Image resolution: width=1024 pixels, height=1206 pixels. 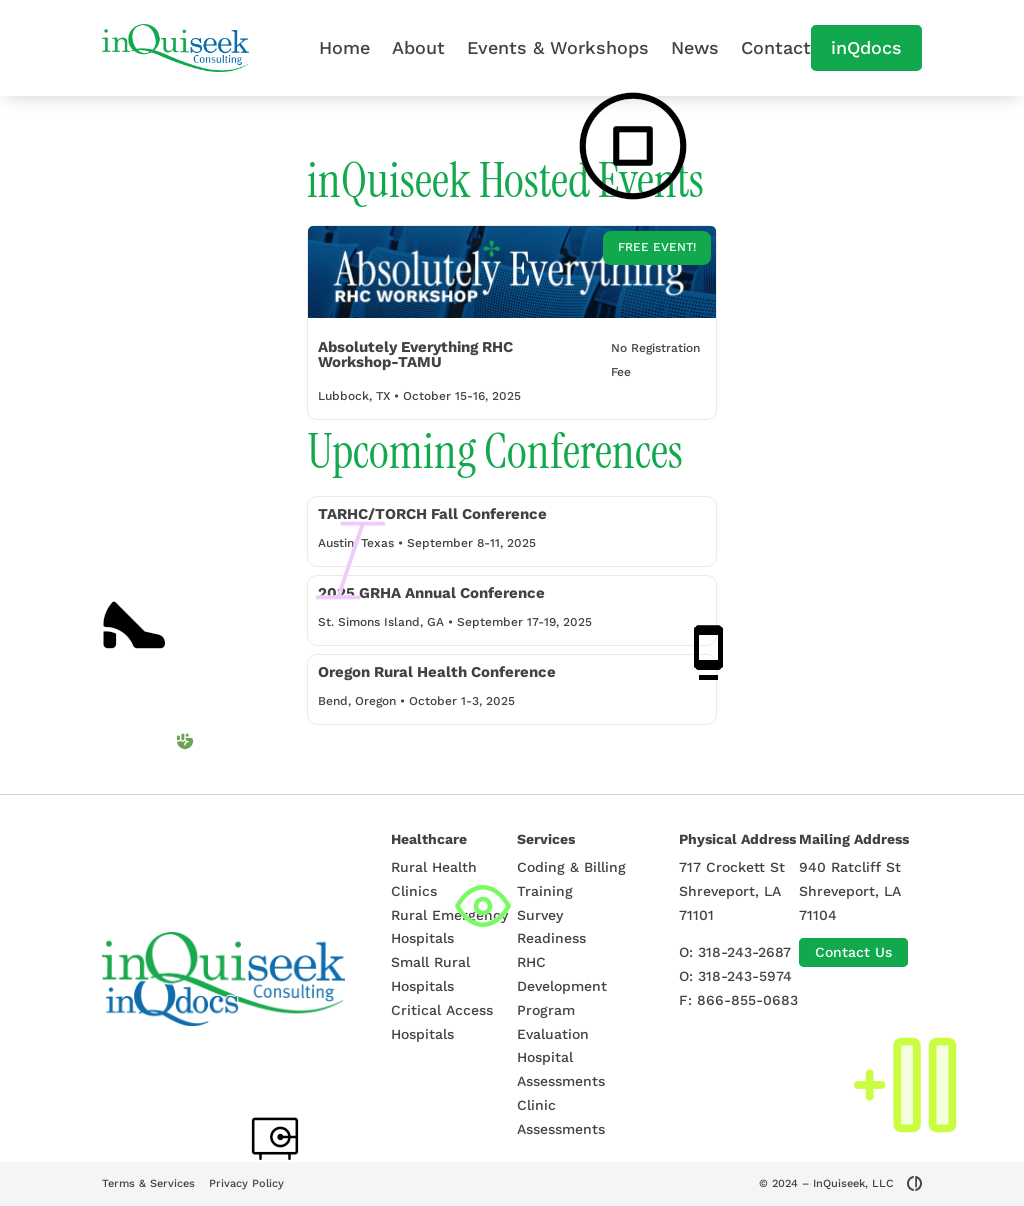 I want to click on add a new column to the left, so click(x=913, y=1085).